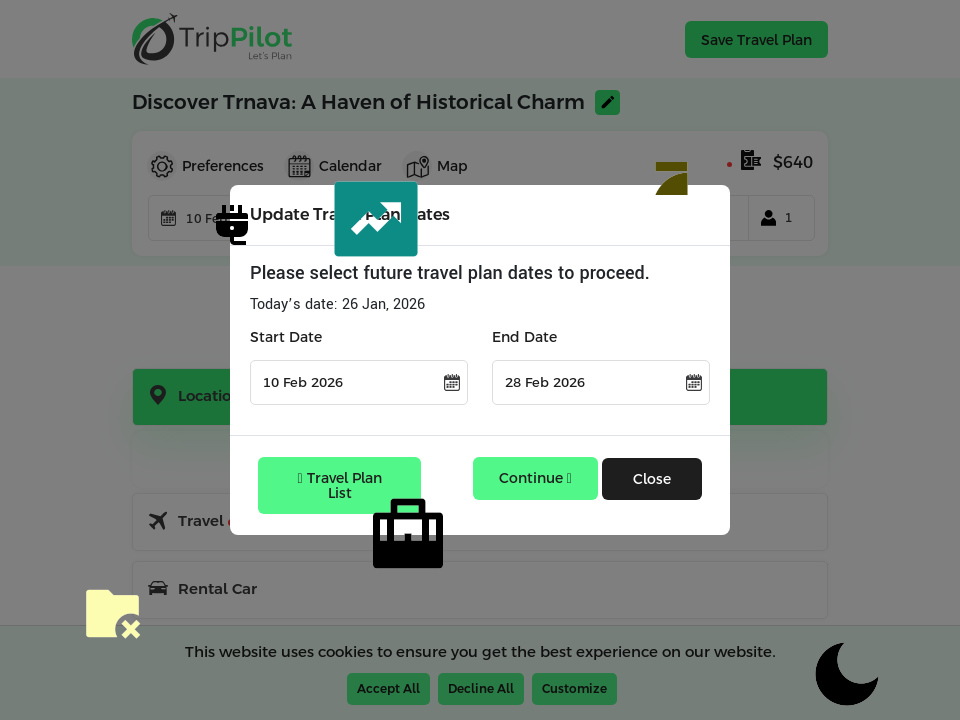 This screenshot has width=960, height=720. What do you see at coordinates (232, 225) in the screenshot?
I see `connect to a power source` at bounding box center [232, 225].